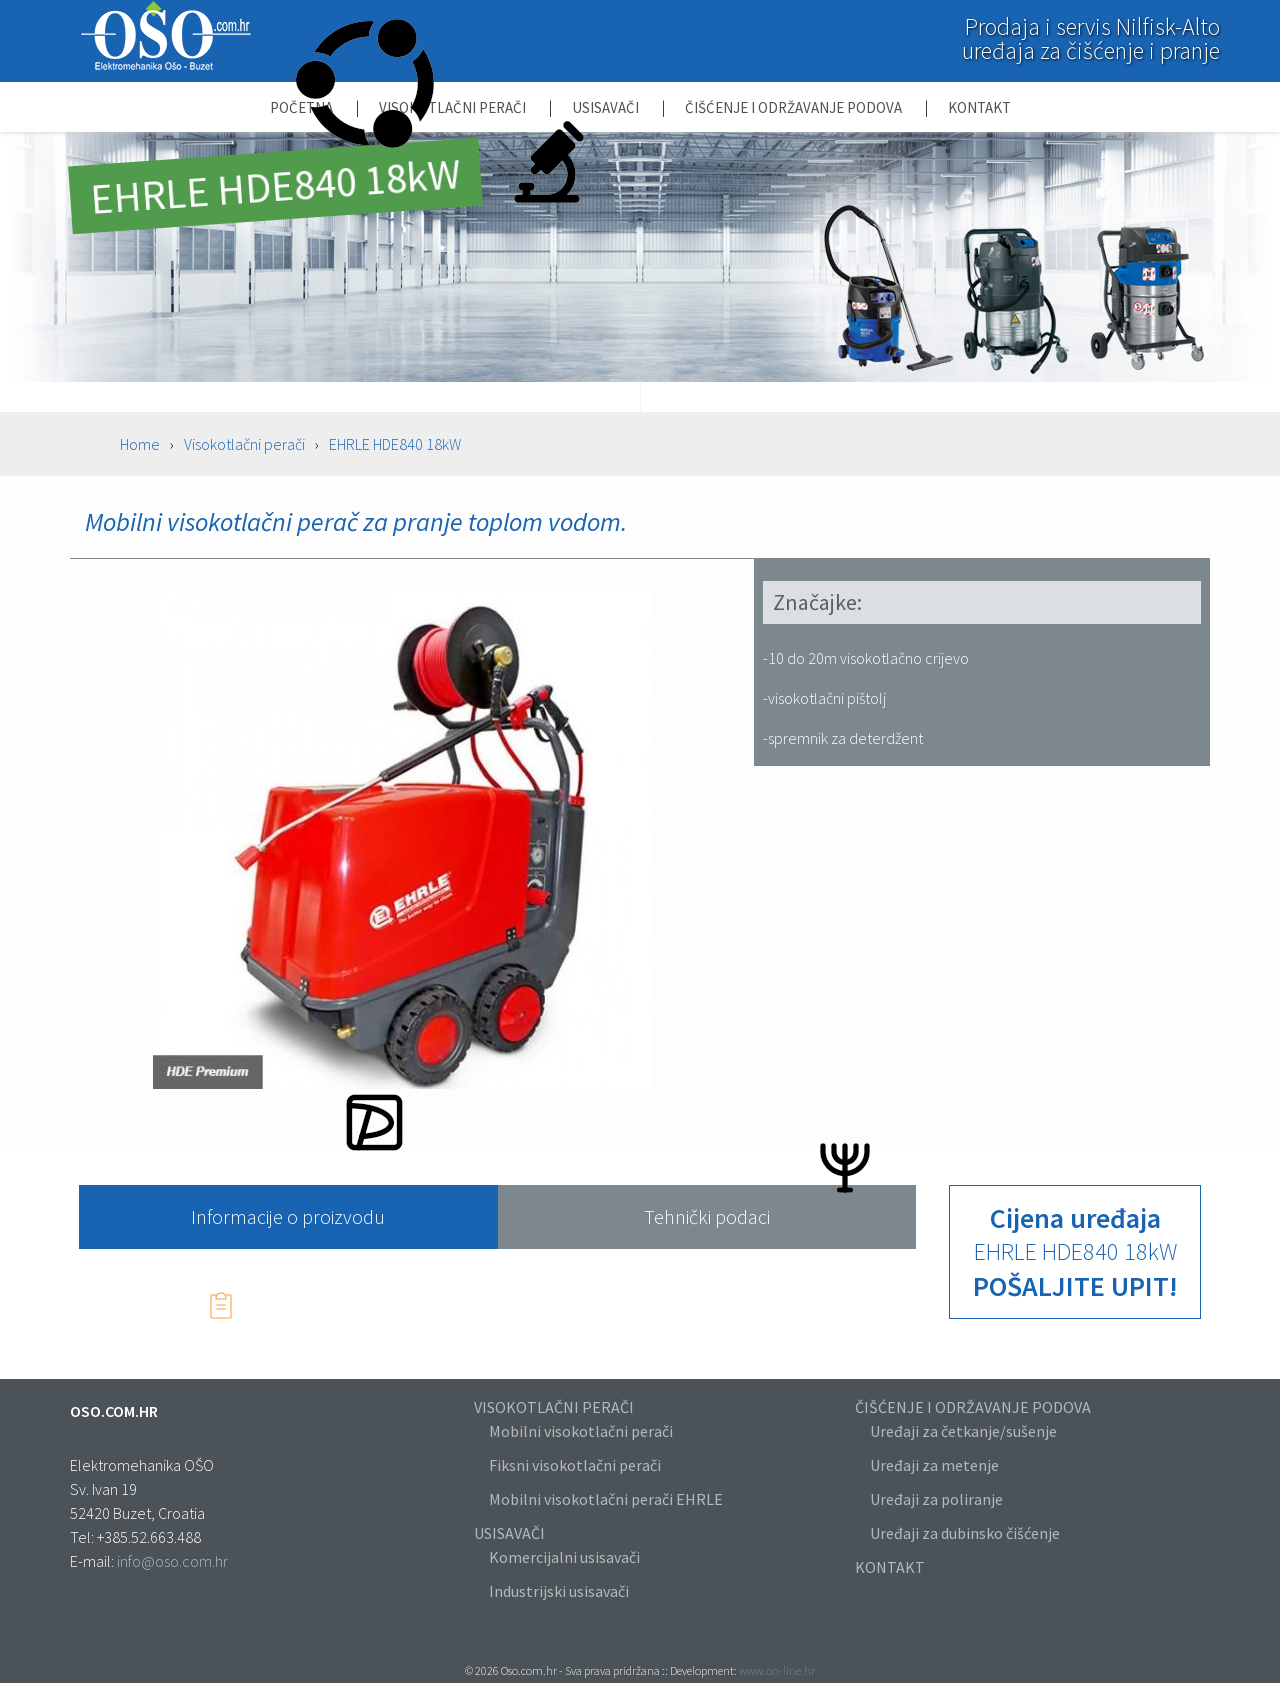  What do you see at coordinates (547, 162) in the screenshot?
I see `access scientific or research tools` at bounding box center [547, 162].